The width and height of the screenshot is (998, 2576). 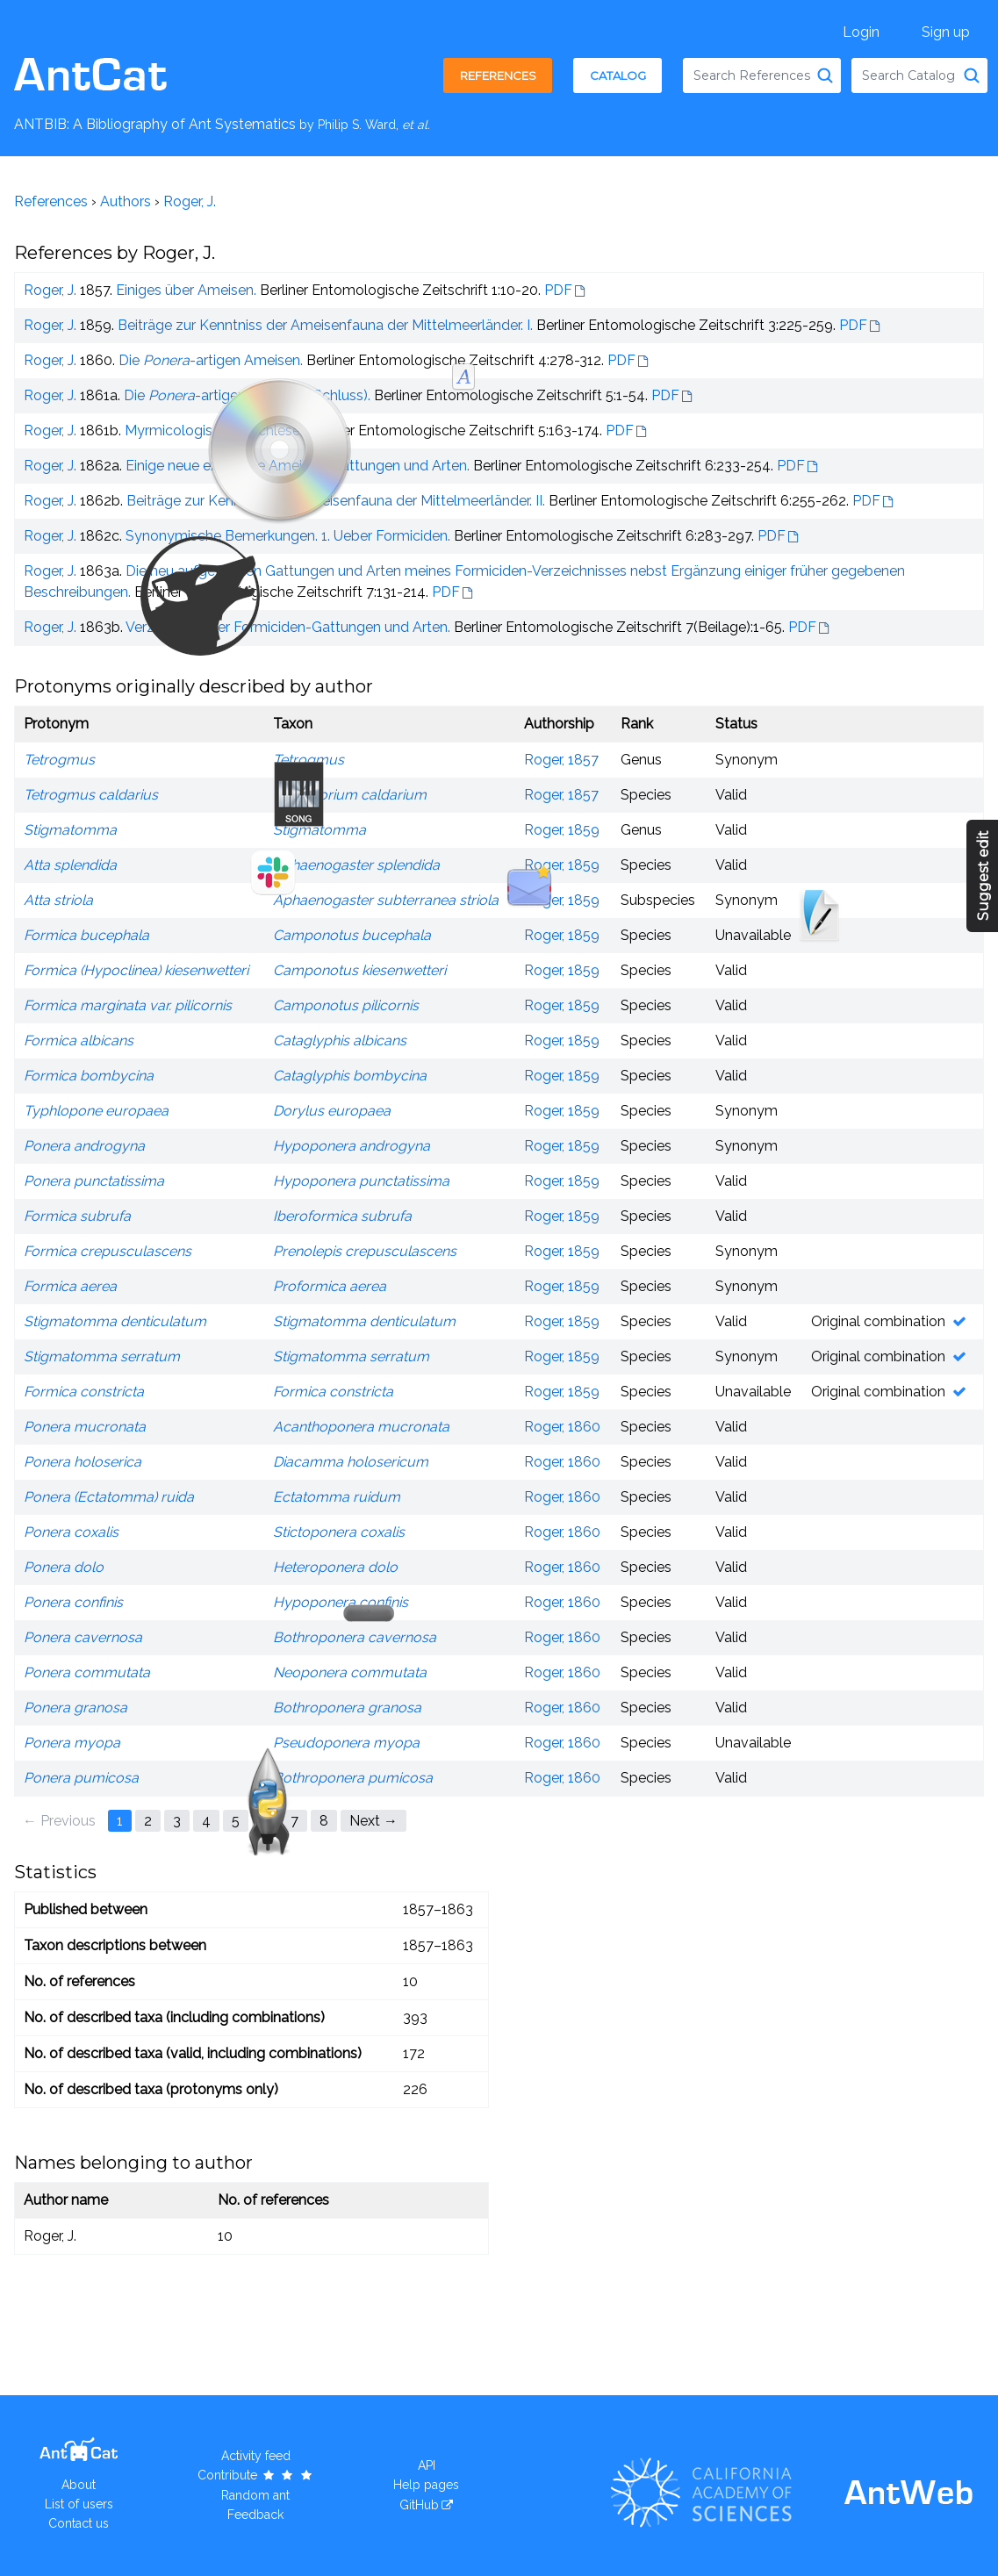 What do you see at coordinates (269, 1802) in the screenshot?
I see `launch python interpreter application` at bounding box center [269, 1802].